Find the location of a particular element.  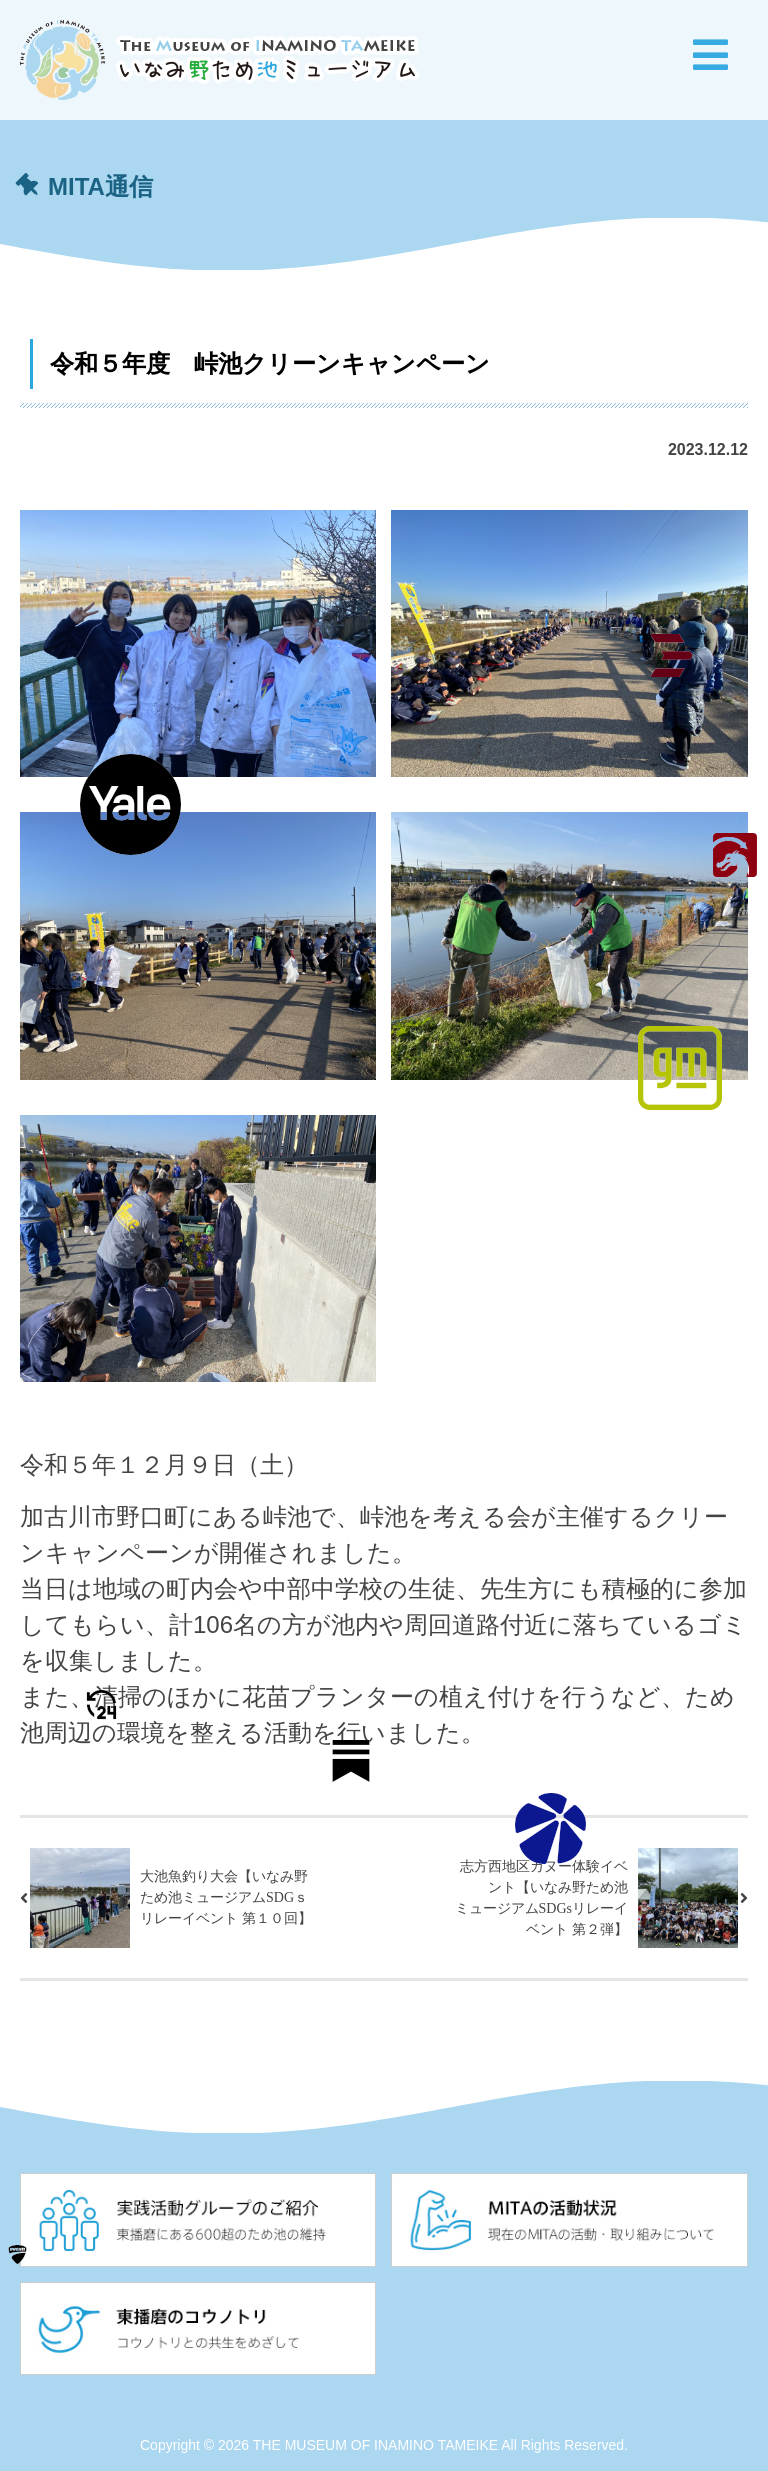

Ducati brand logo is located at coordinates (17, 2254).